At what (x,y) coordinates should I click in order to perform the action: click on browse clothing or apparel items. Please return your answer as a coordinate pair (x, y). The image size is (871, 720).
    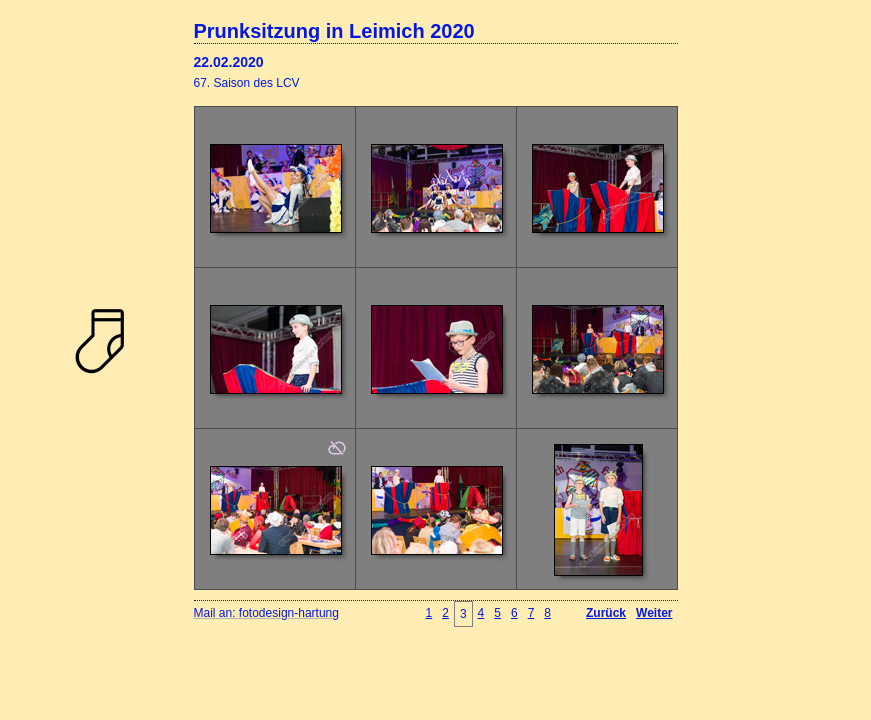
    Looking at the image, I should click on (102, 340).